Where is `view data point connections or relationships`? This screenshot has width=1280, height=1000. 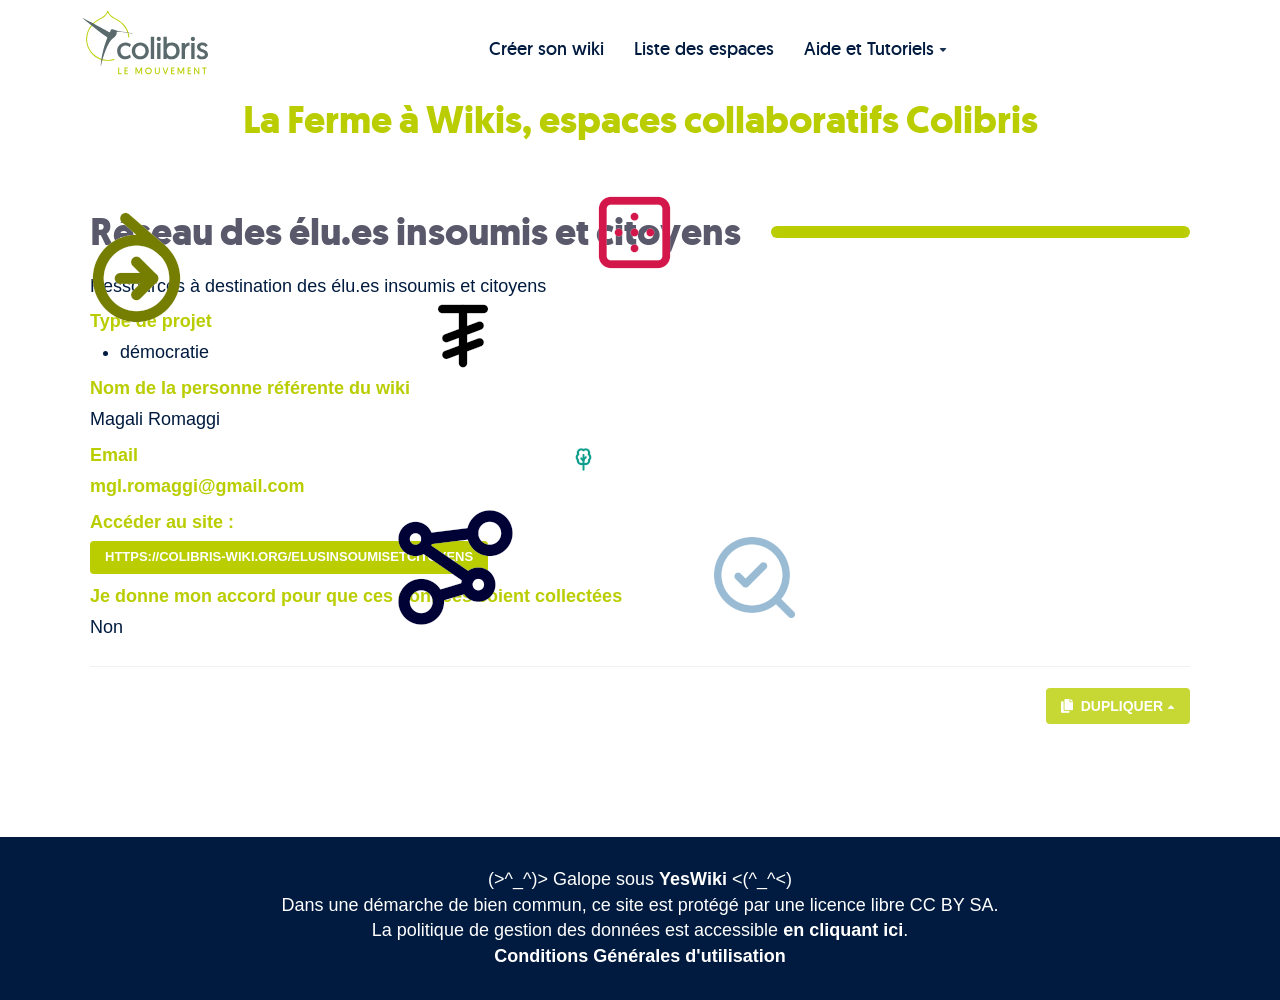 view data point connections or relationships is located at coordinates (455, 567).